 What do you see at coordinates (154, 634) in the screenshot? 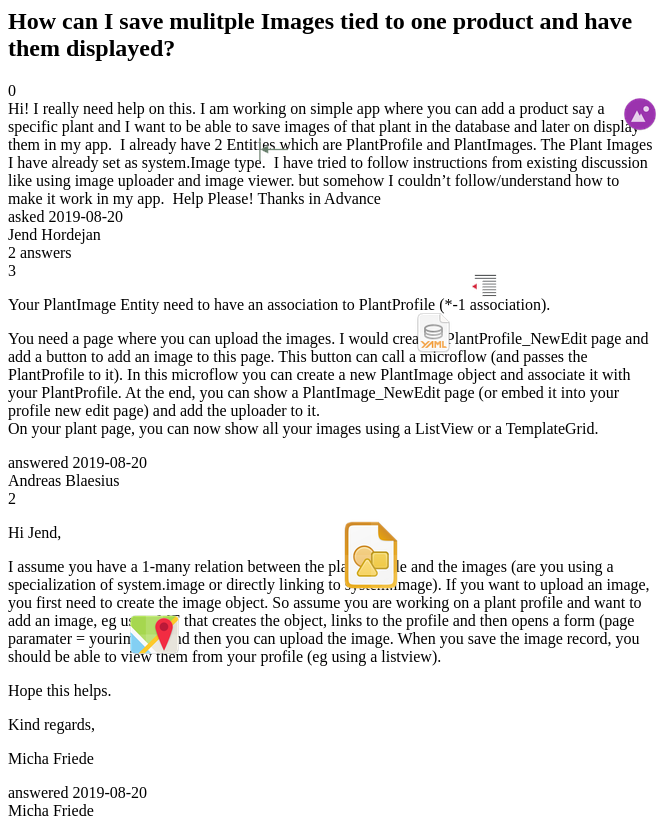
I see `open gnome maps application` at bounding box center [154, 634].